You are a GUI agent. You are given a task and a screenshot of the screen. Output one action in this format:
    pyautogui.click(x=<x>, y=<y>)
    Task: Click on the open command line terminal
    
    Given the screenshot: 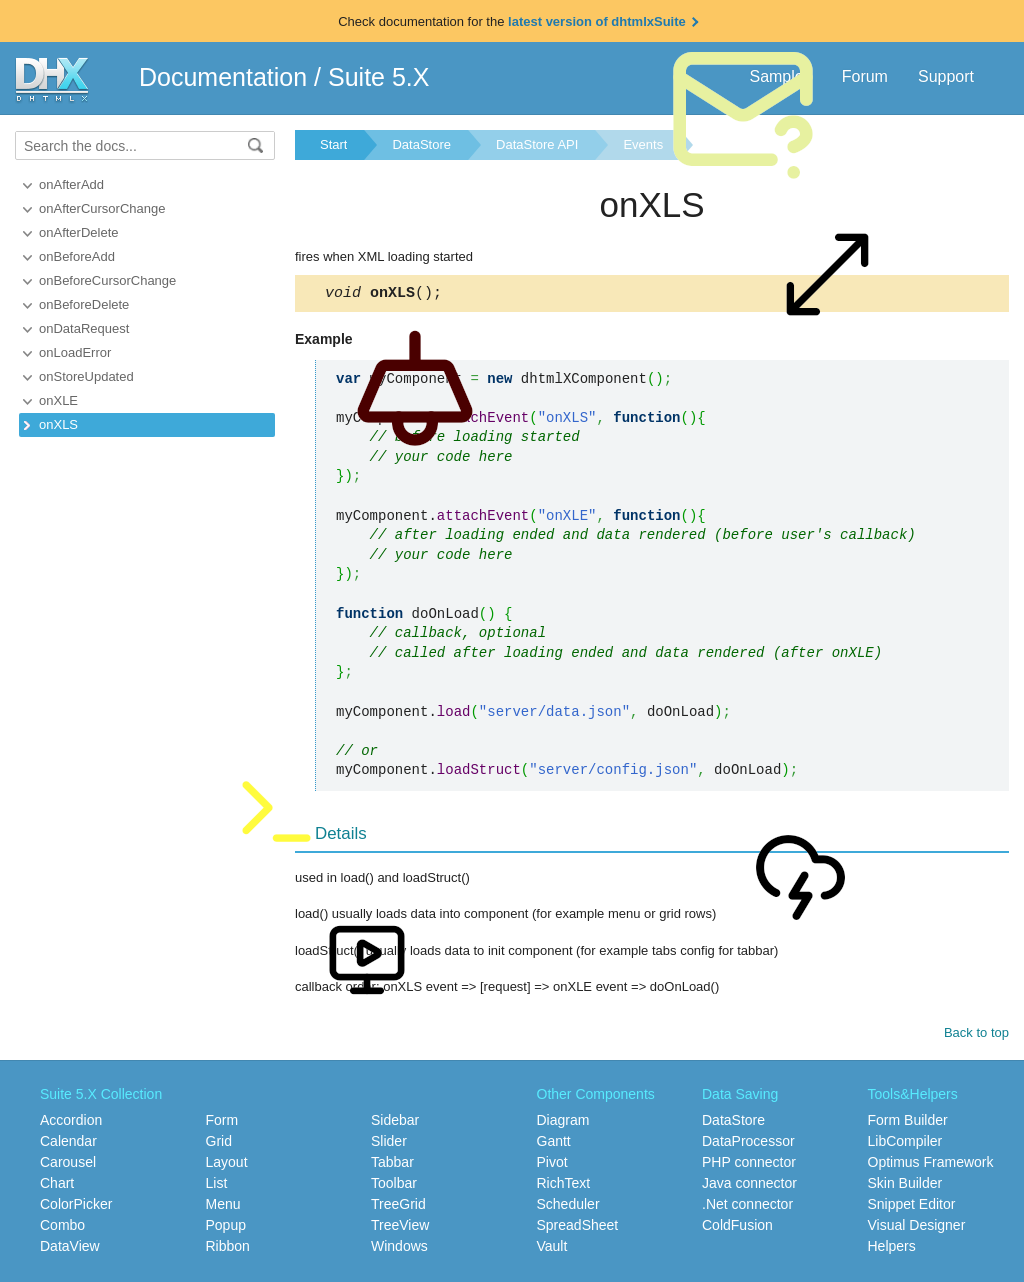 What is the action you would take?
    pyautogui.click(x=276, y=811)
    